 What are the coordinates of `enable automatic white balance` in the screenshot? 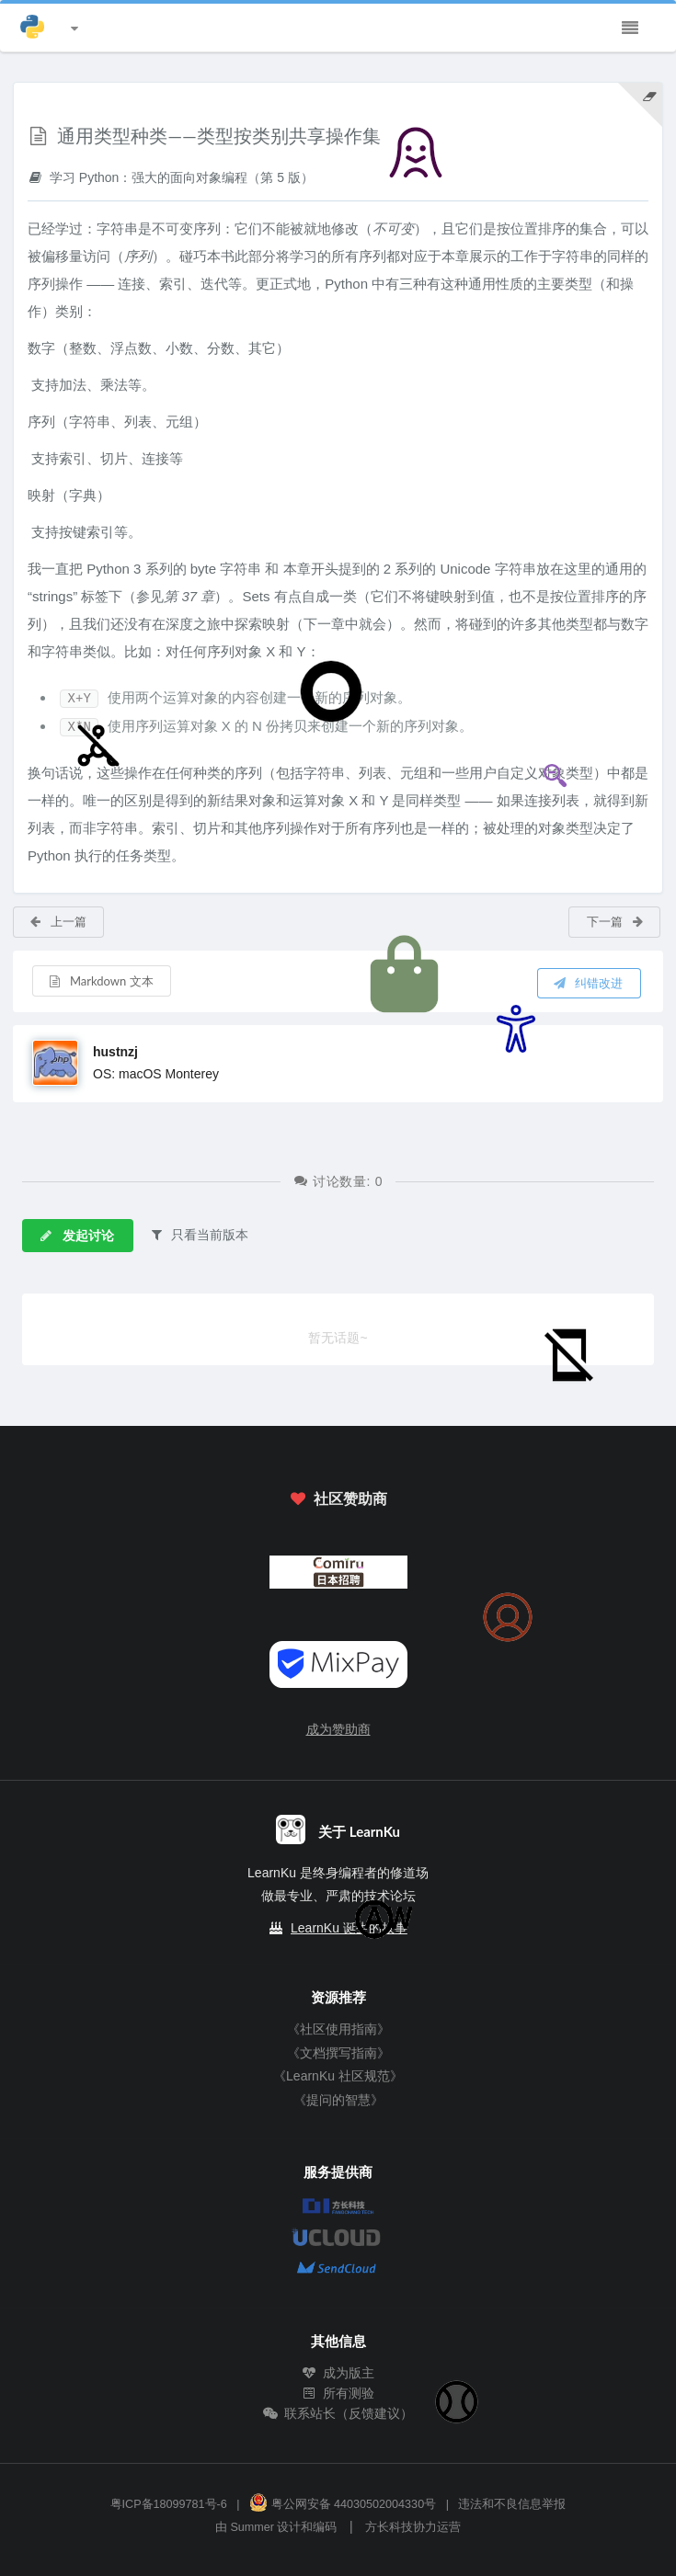 It's located at (384, 1919).